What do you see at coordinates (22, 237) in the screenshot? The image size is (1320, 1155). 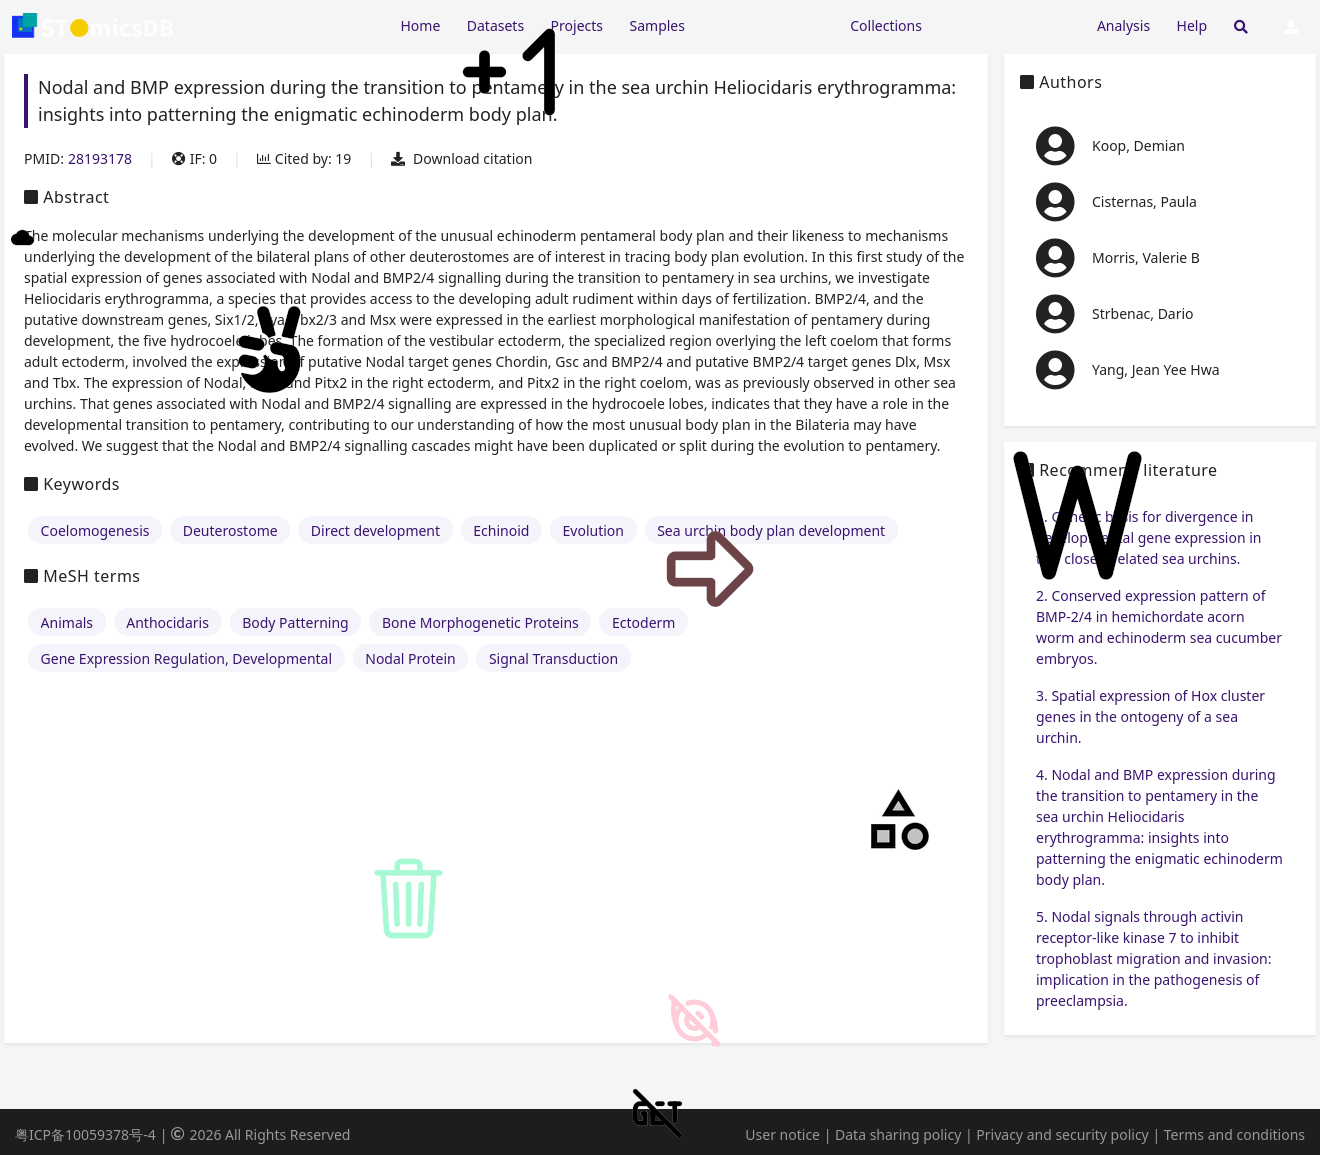 I see `access cloud storage` at bounding box center [22, 237].